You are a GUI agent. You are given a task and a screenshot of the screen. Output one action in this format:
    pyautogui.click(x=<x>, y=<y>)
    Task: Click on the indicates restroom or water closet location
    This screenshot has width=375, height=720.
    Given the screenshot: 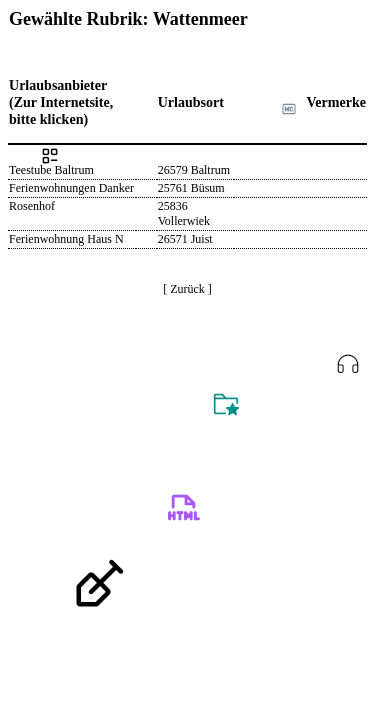 What is the action you would take?
    pyautogui.click(x=289, y=109)
    